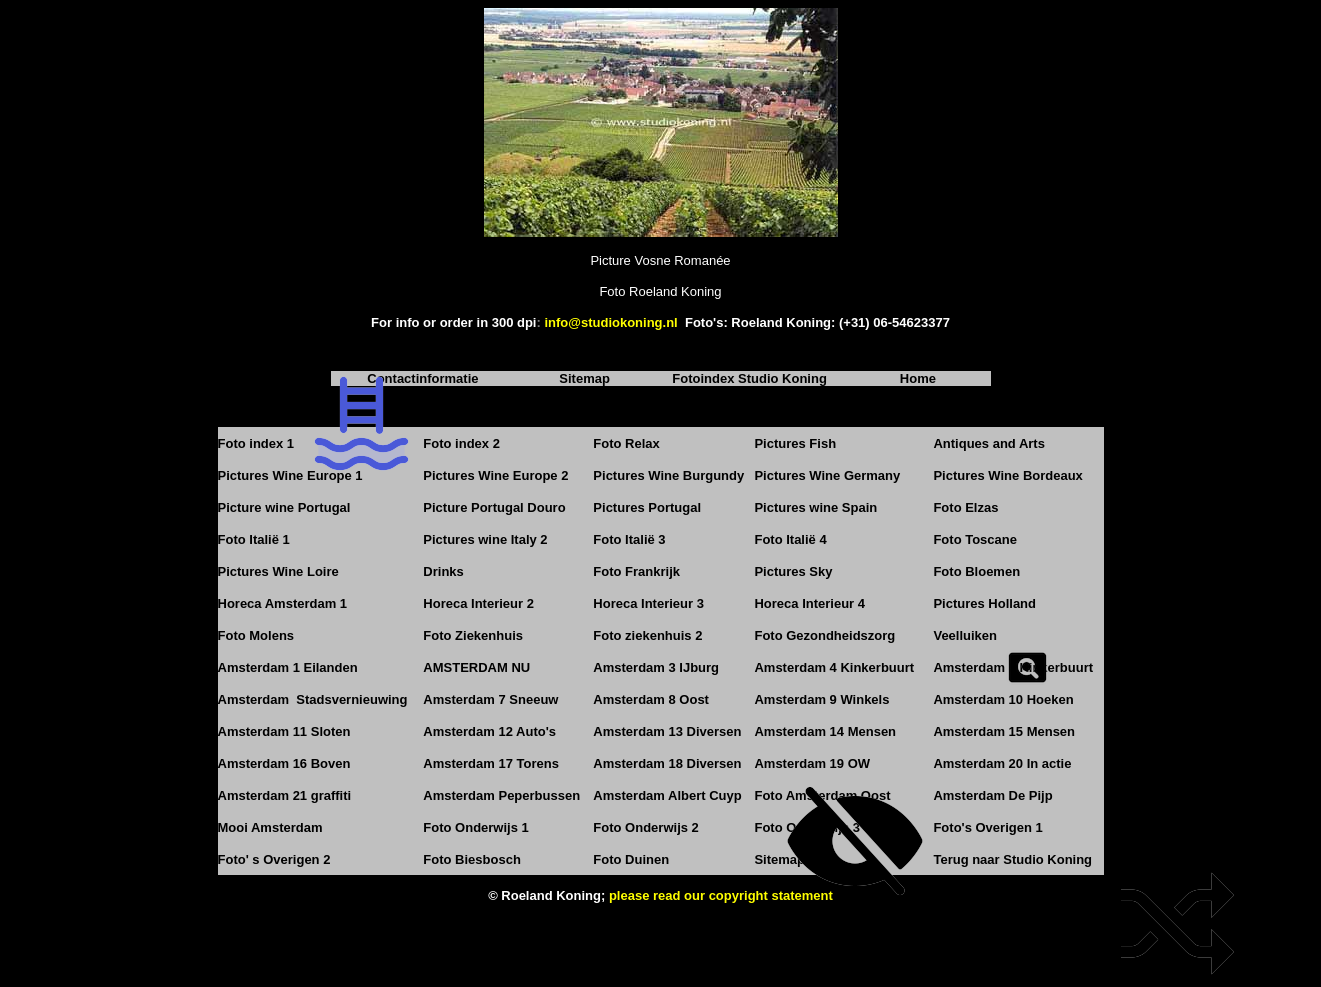  Describe the element at coordinates (361, 423) in the screenshot. I see `view swimming pool amenities` at that location.